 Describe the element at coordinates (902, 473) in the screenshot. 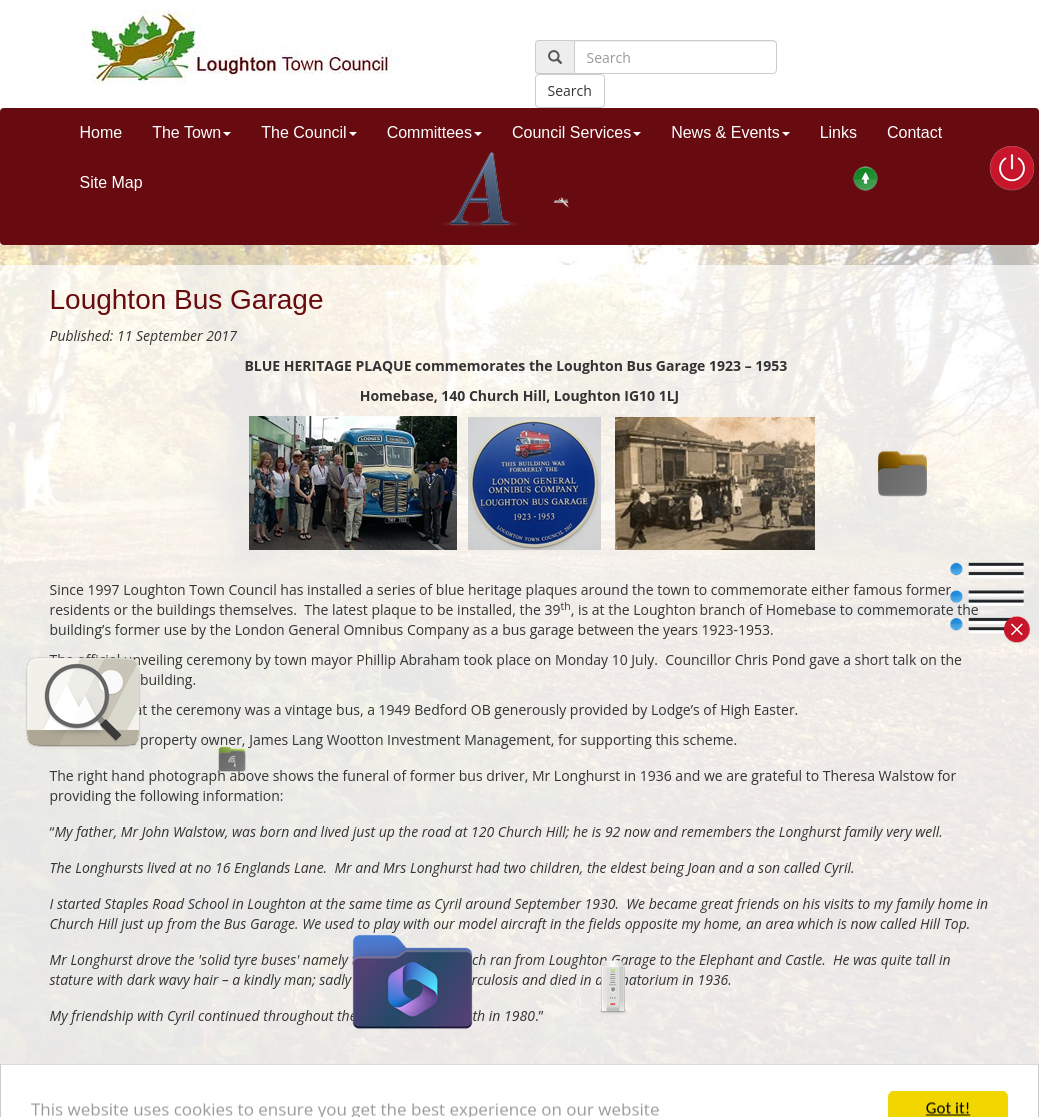

I see `indicates a folder is ready to accept a dragged item` at that location.